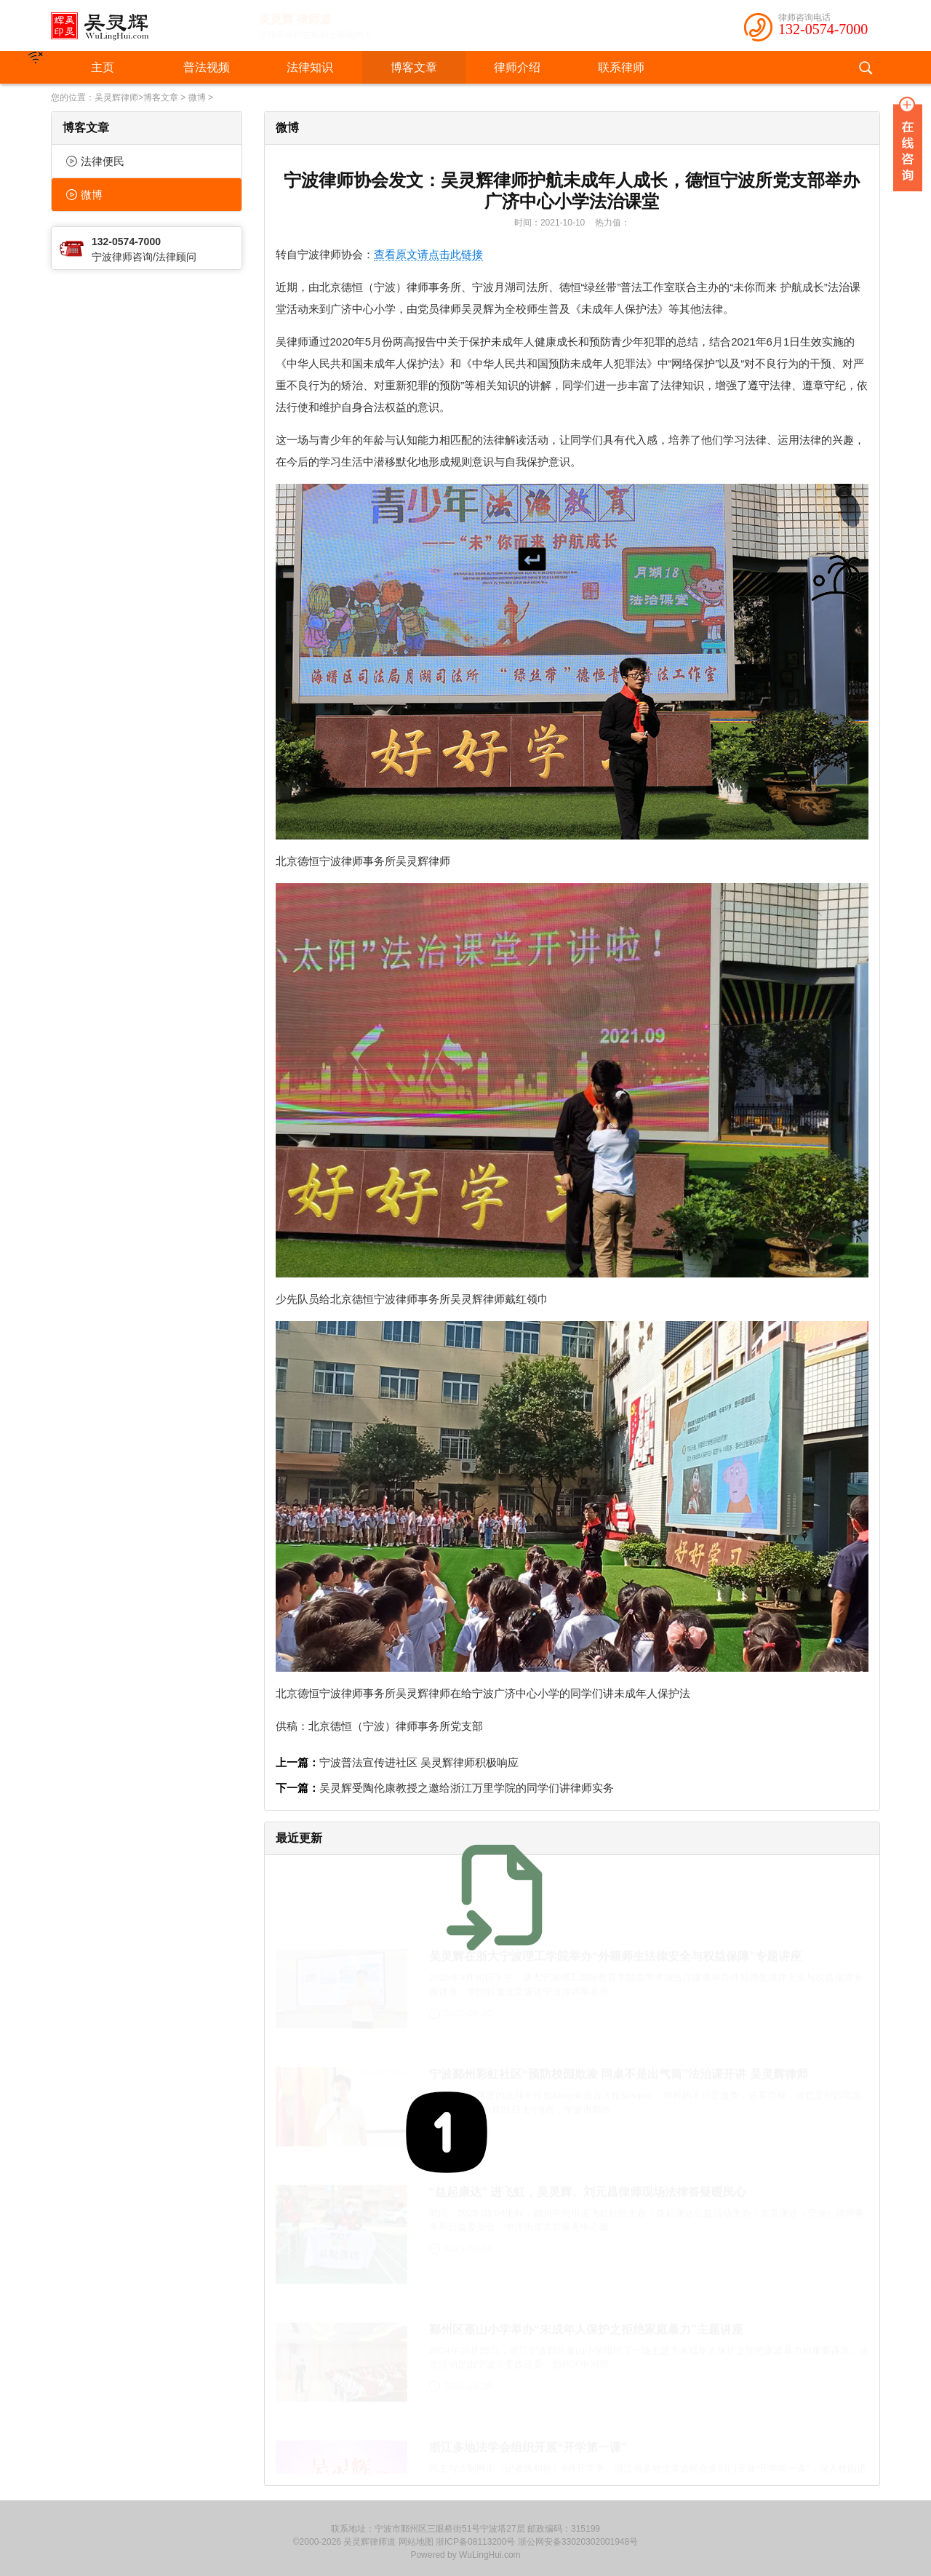  I want to click on import a file from another source, so click(502, 1895).